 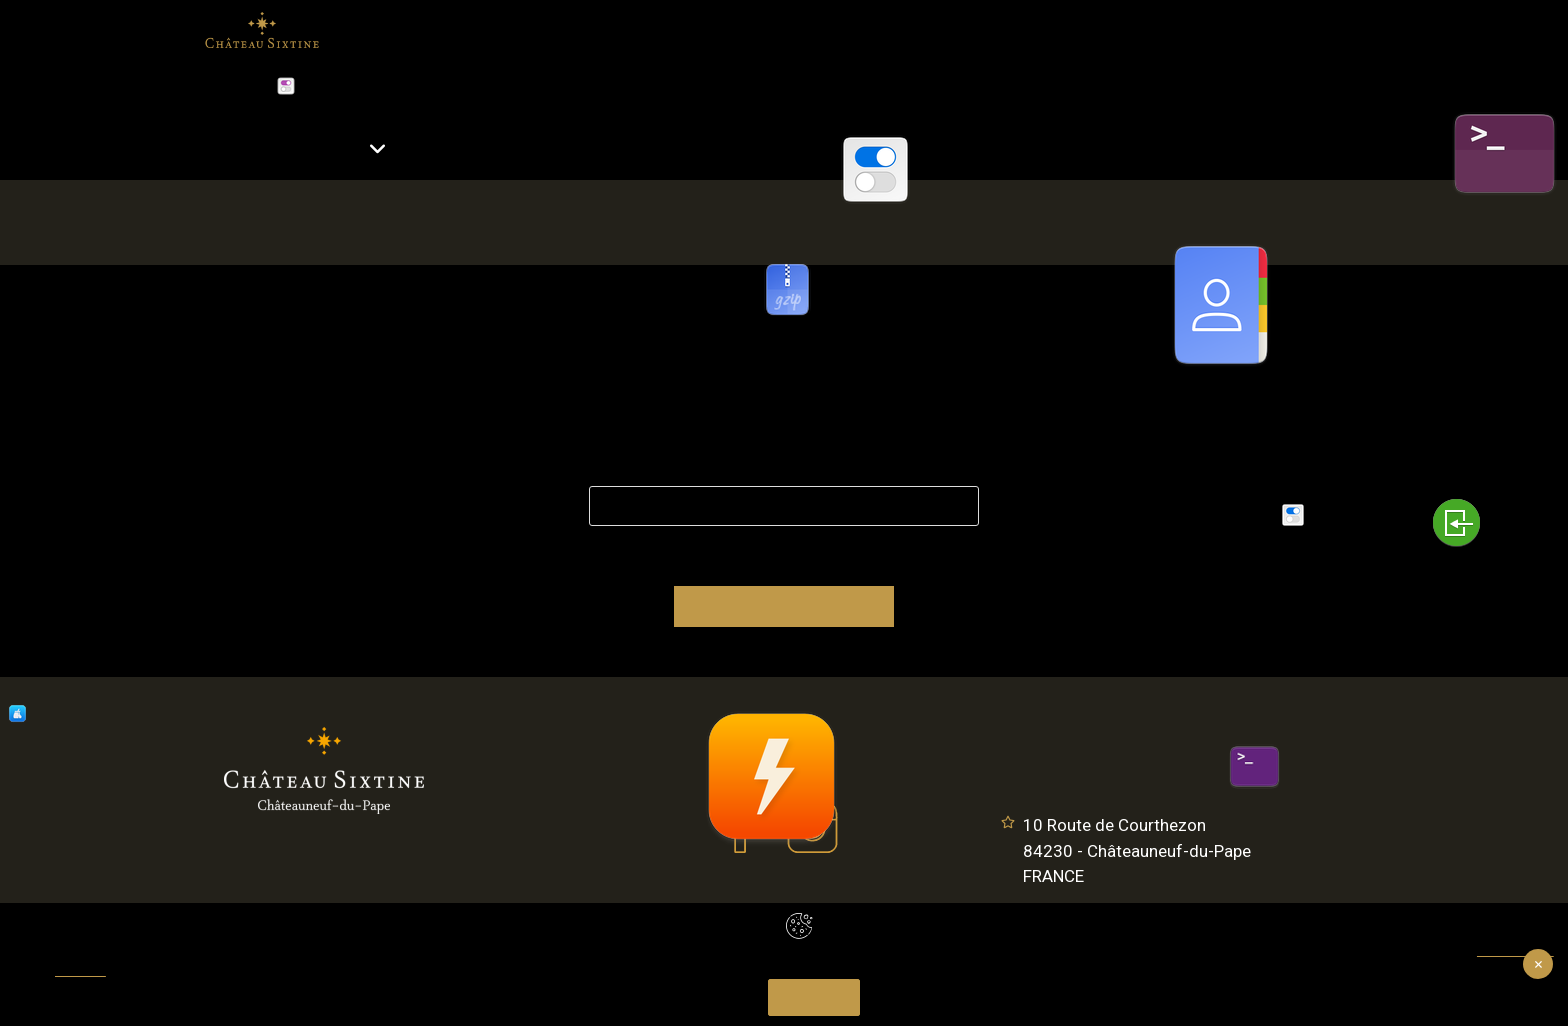 What do you see at coordinates (17, 713) in the screenshot?
I see `open svgcleaner app` at bounding box center [17, 713].